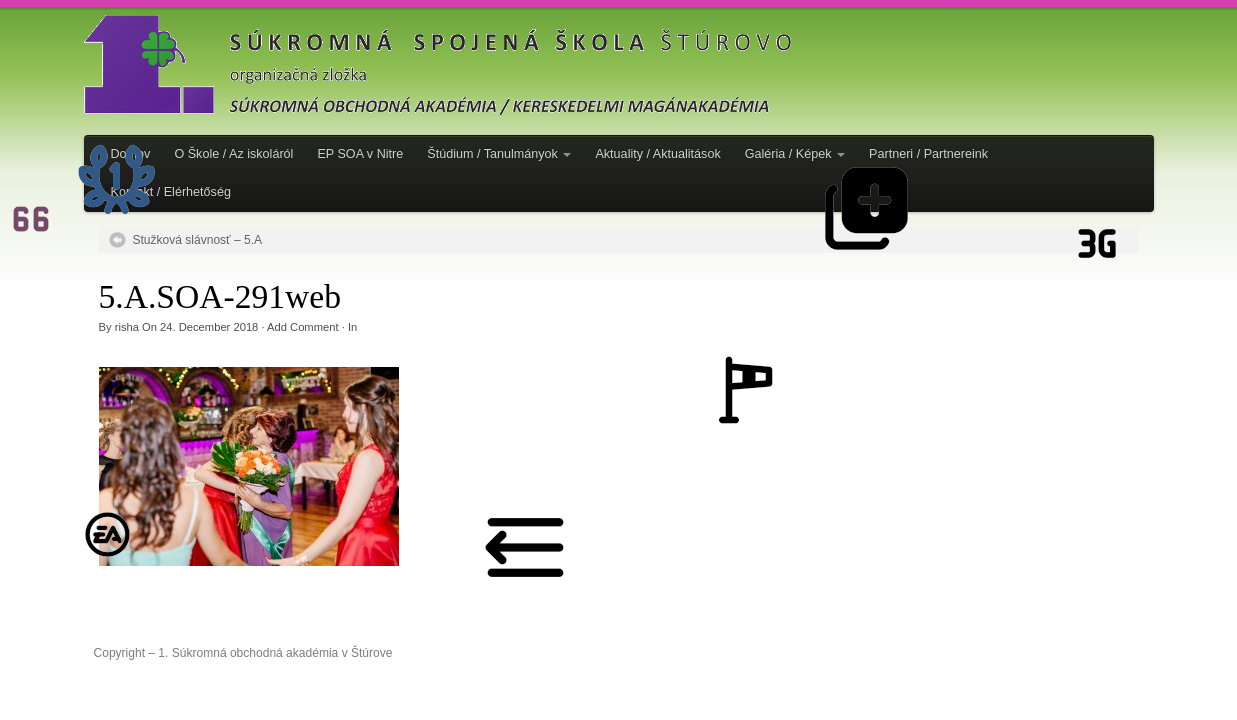 The width and height of the screenshot is (1237, 720). I want to click on indicates item number 66 in a list or sequence, so click(31, 219).